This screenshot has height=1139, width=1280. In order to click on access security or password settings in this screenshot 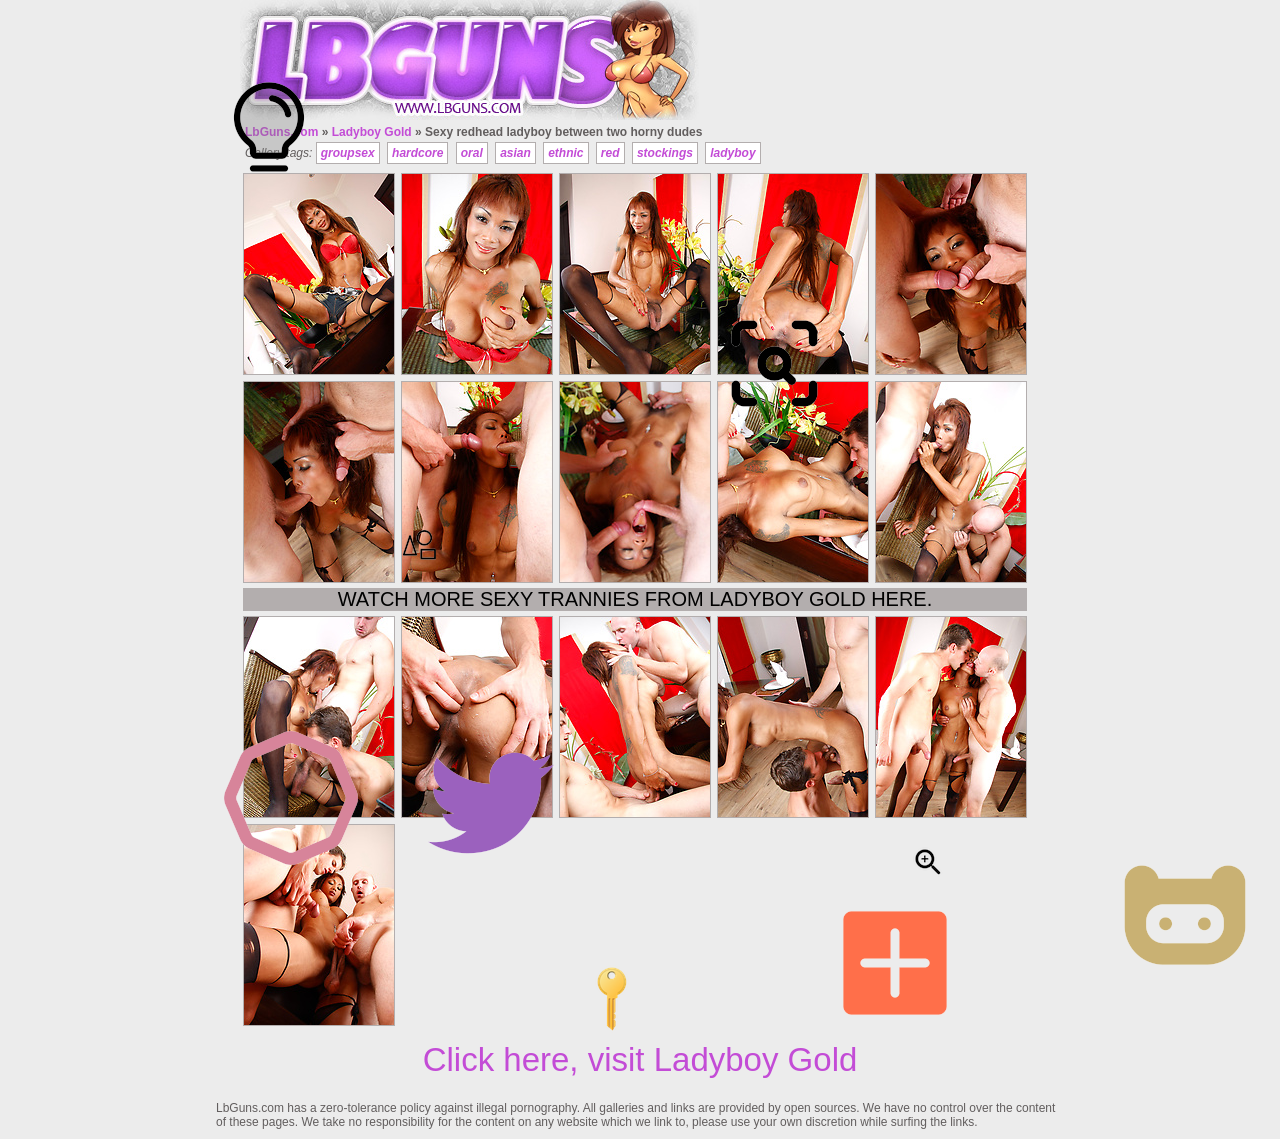, I will do `click(612, 999)`.